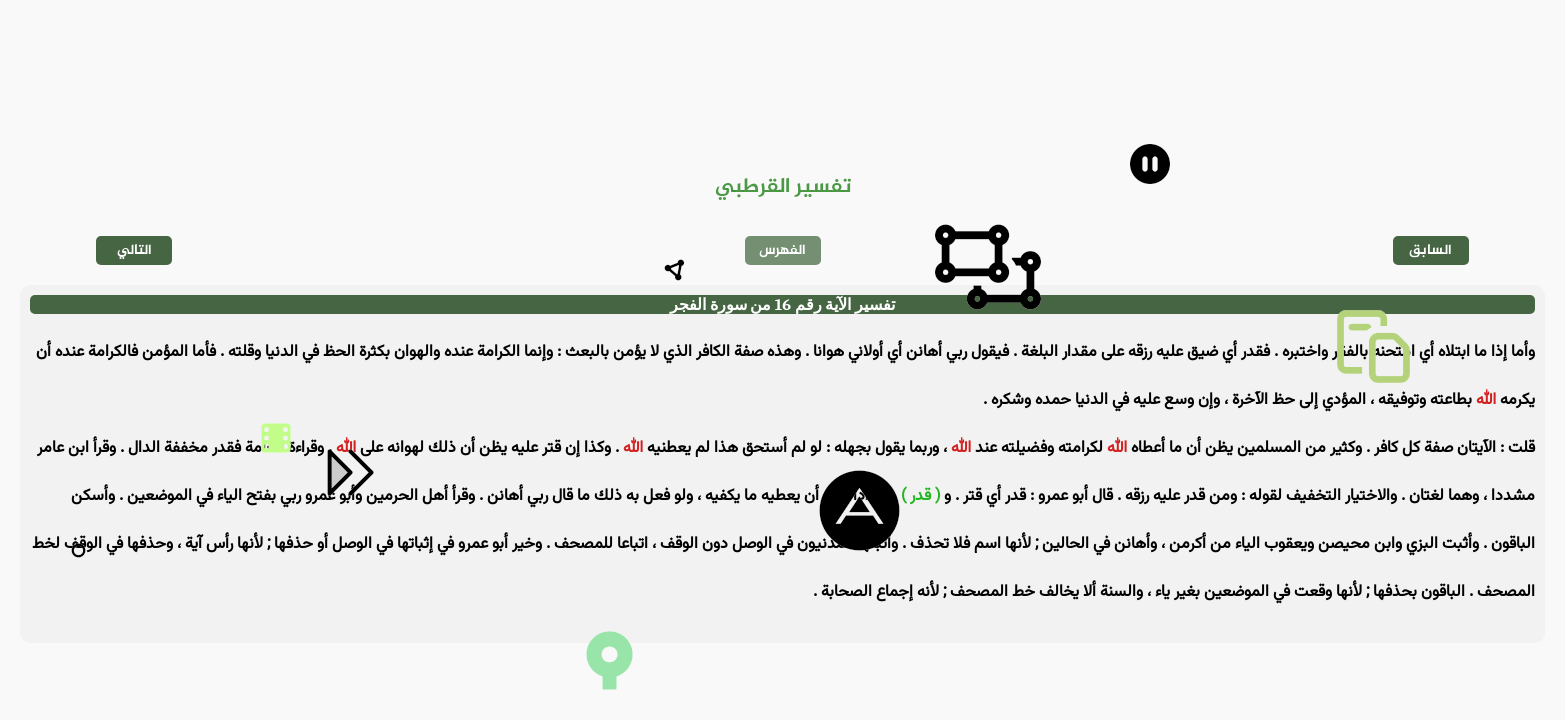 This screenshot has height=720, width=1565. I want to click on view network connections, so click(675, 270).